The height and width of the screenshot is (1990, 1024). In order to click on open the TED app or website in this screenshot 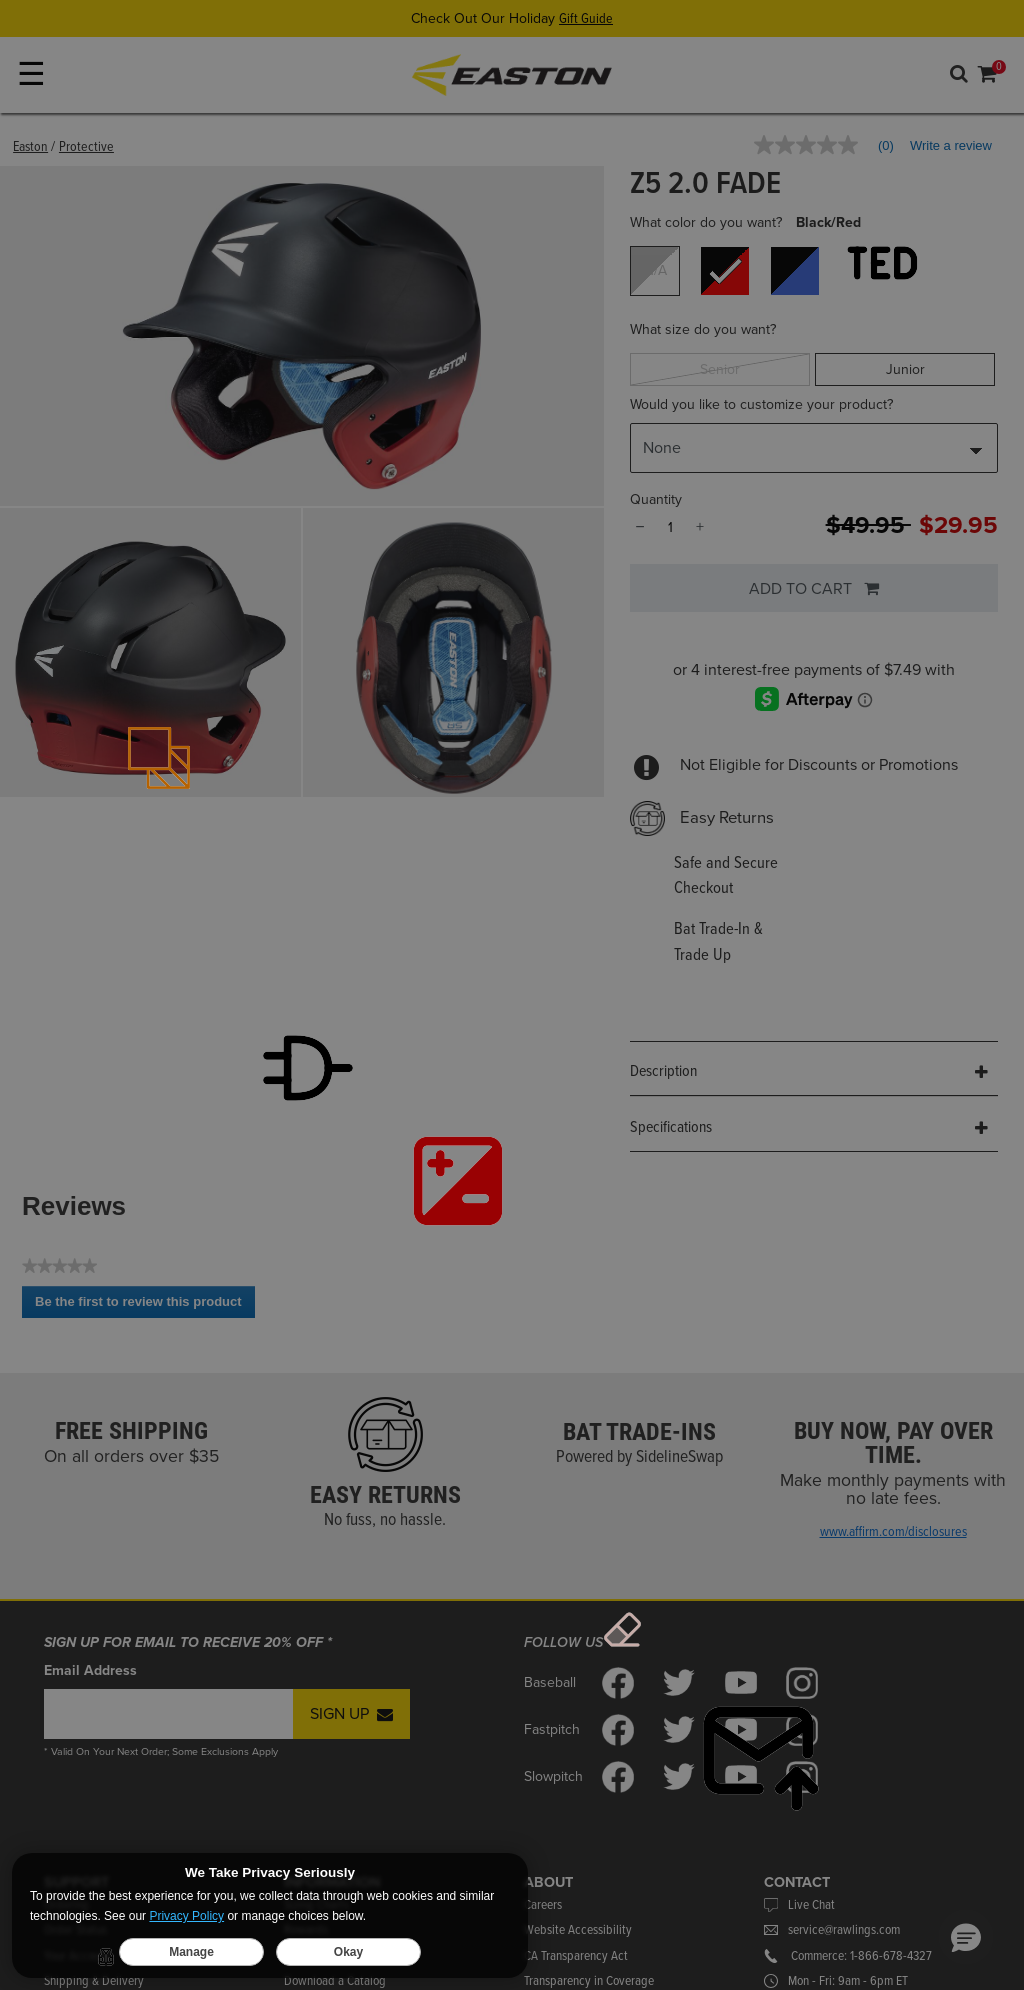, I will do `click(884, 263)`.